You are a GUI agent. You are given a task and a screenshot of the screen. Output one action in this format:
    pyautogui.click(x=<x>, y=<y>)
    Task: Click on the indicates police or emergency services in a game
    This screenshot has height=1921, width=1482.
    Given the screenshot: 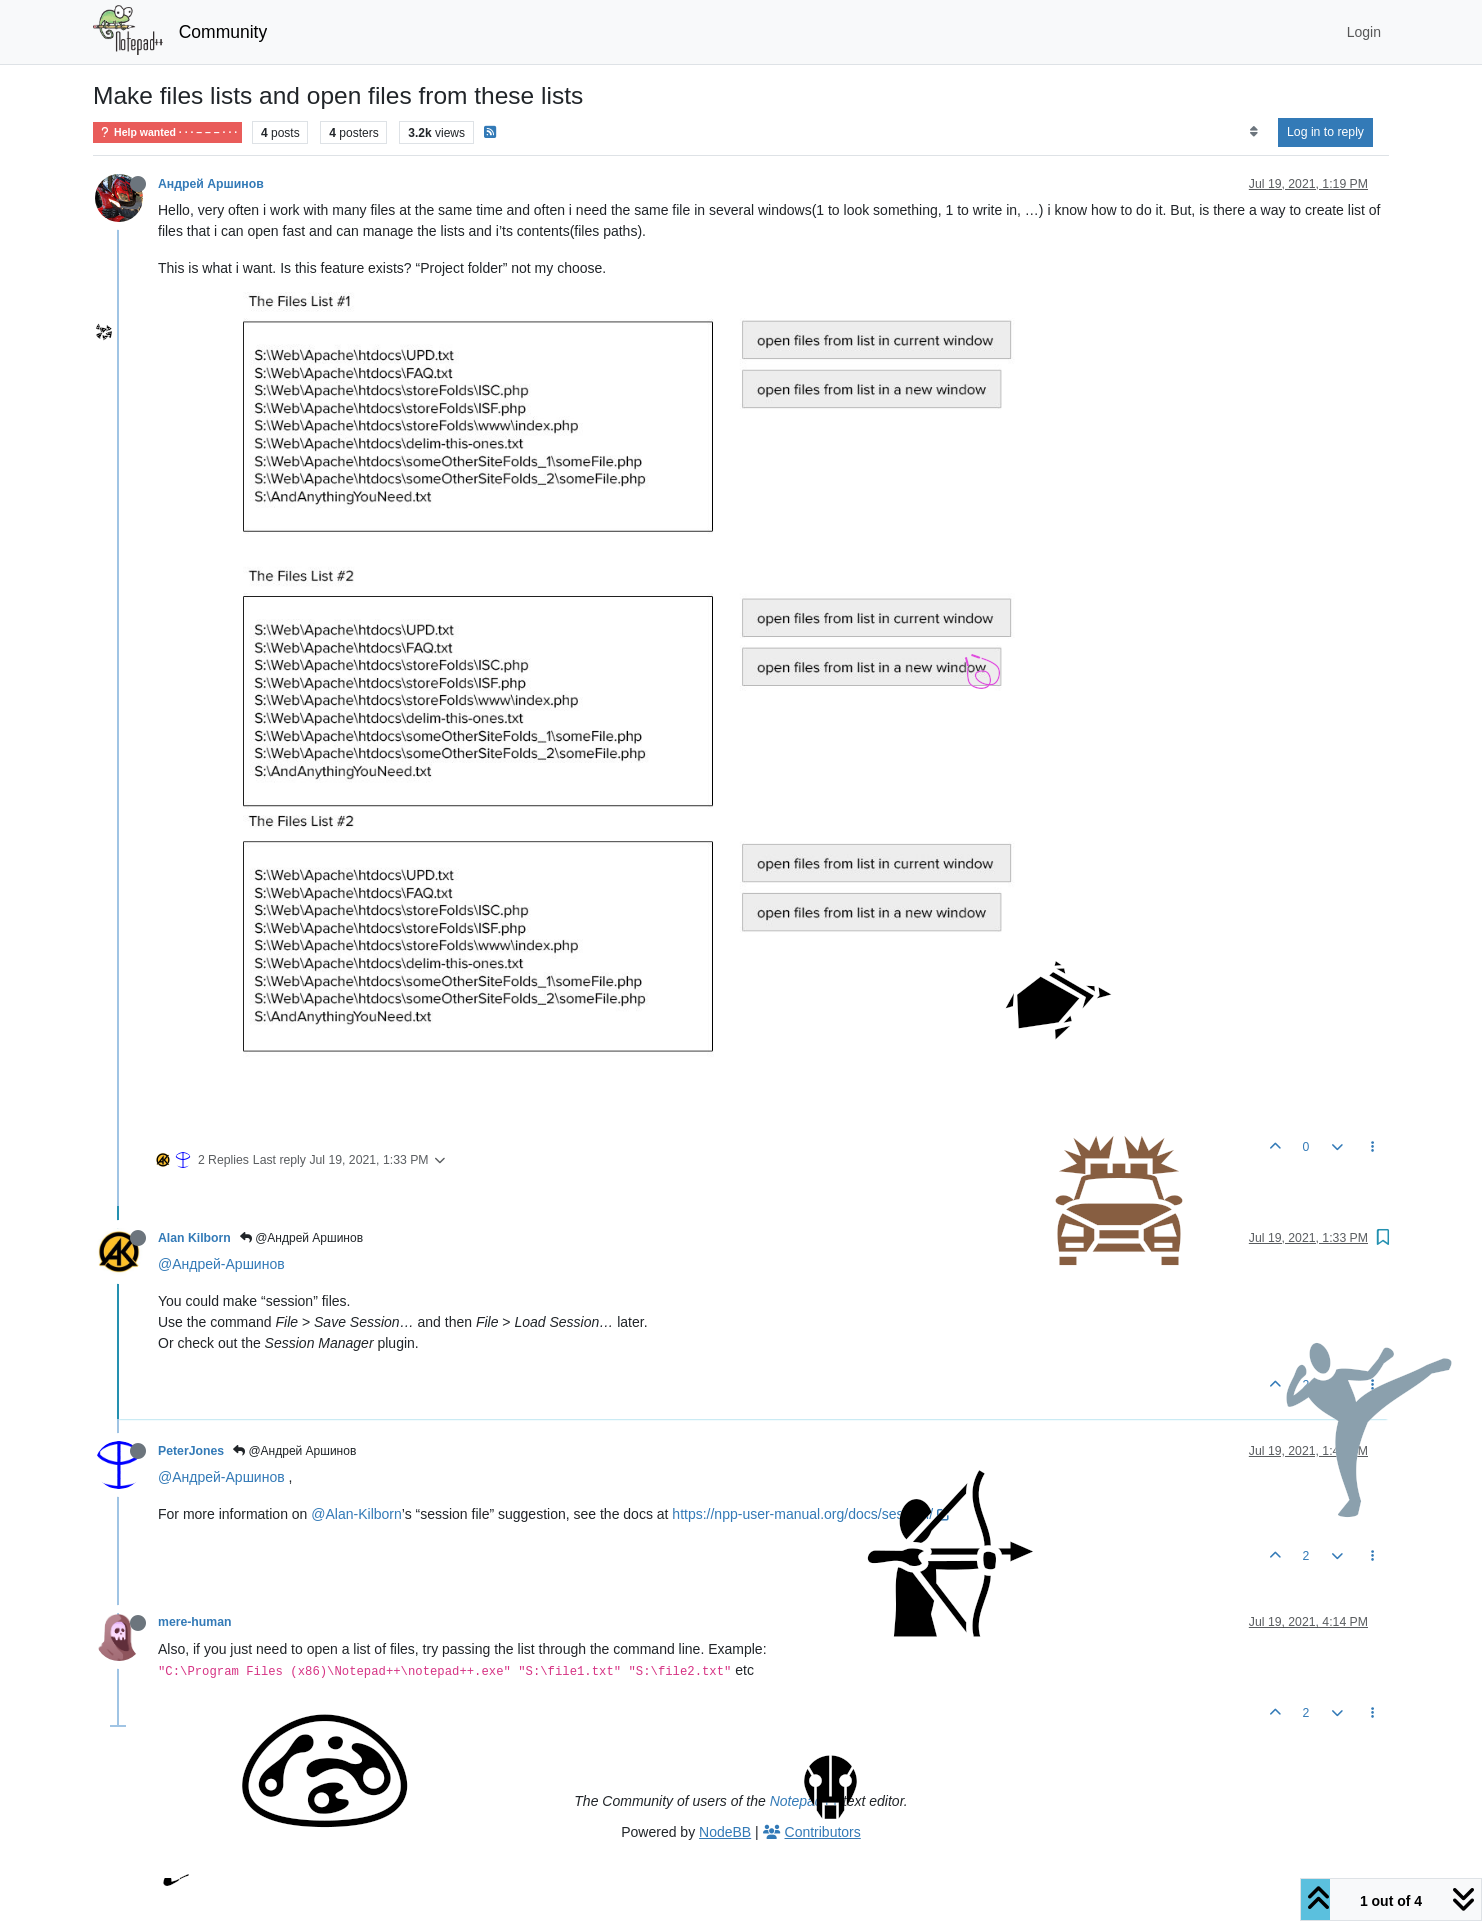 What is the action you would take?
    pyautogui.click(x=1119, y=1201)
    